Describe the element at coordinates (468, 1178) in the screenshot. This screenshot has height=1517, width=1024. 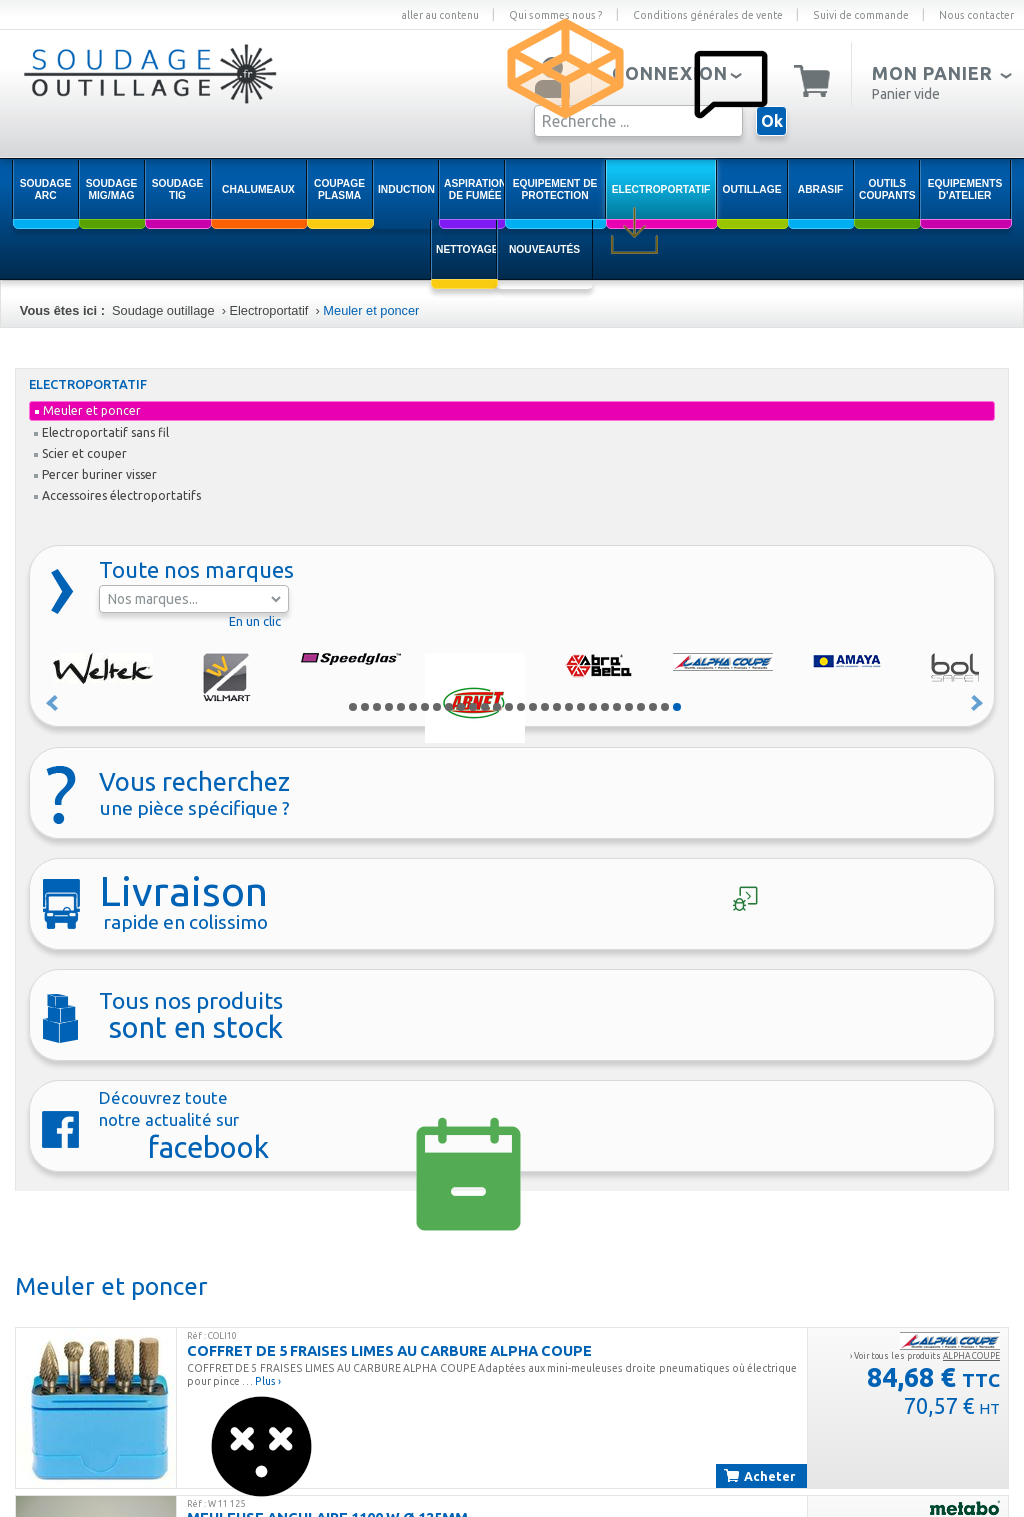
I see `remove an event from your calendar` at that location.